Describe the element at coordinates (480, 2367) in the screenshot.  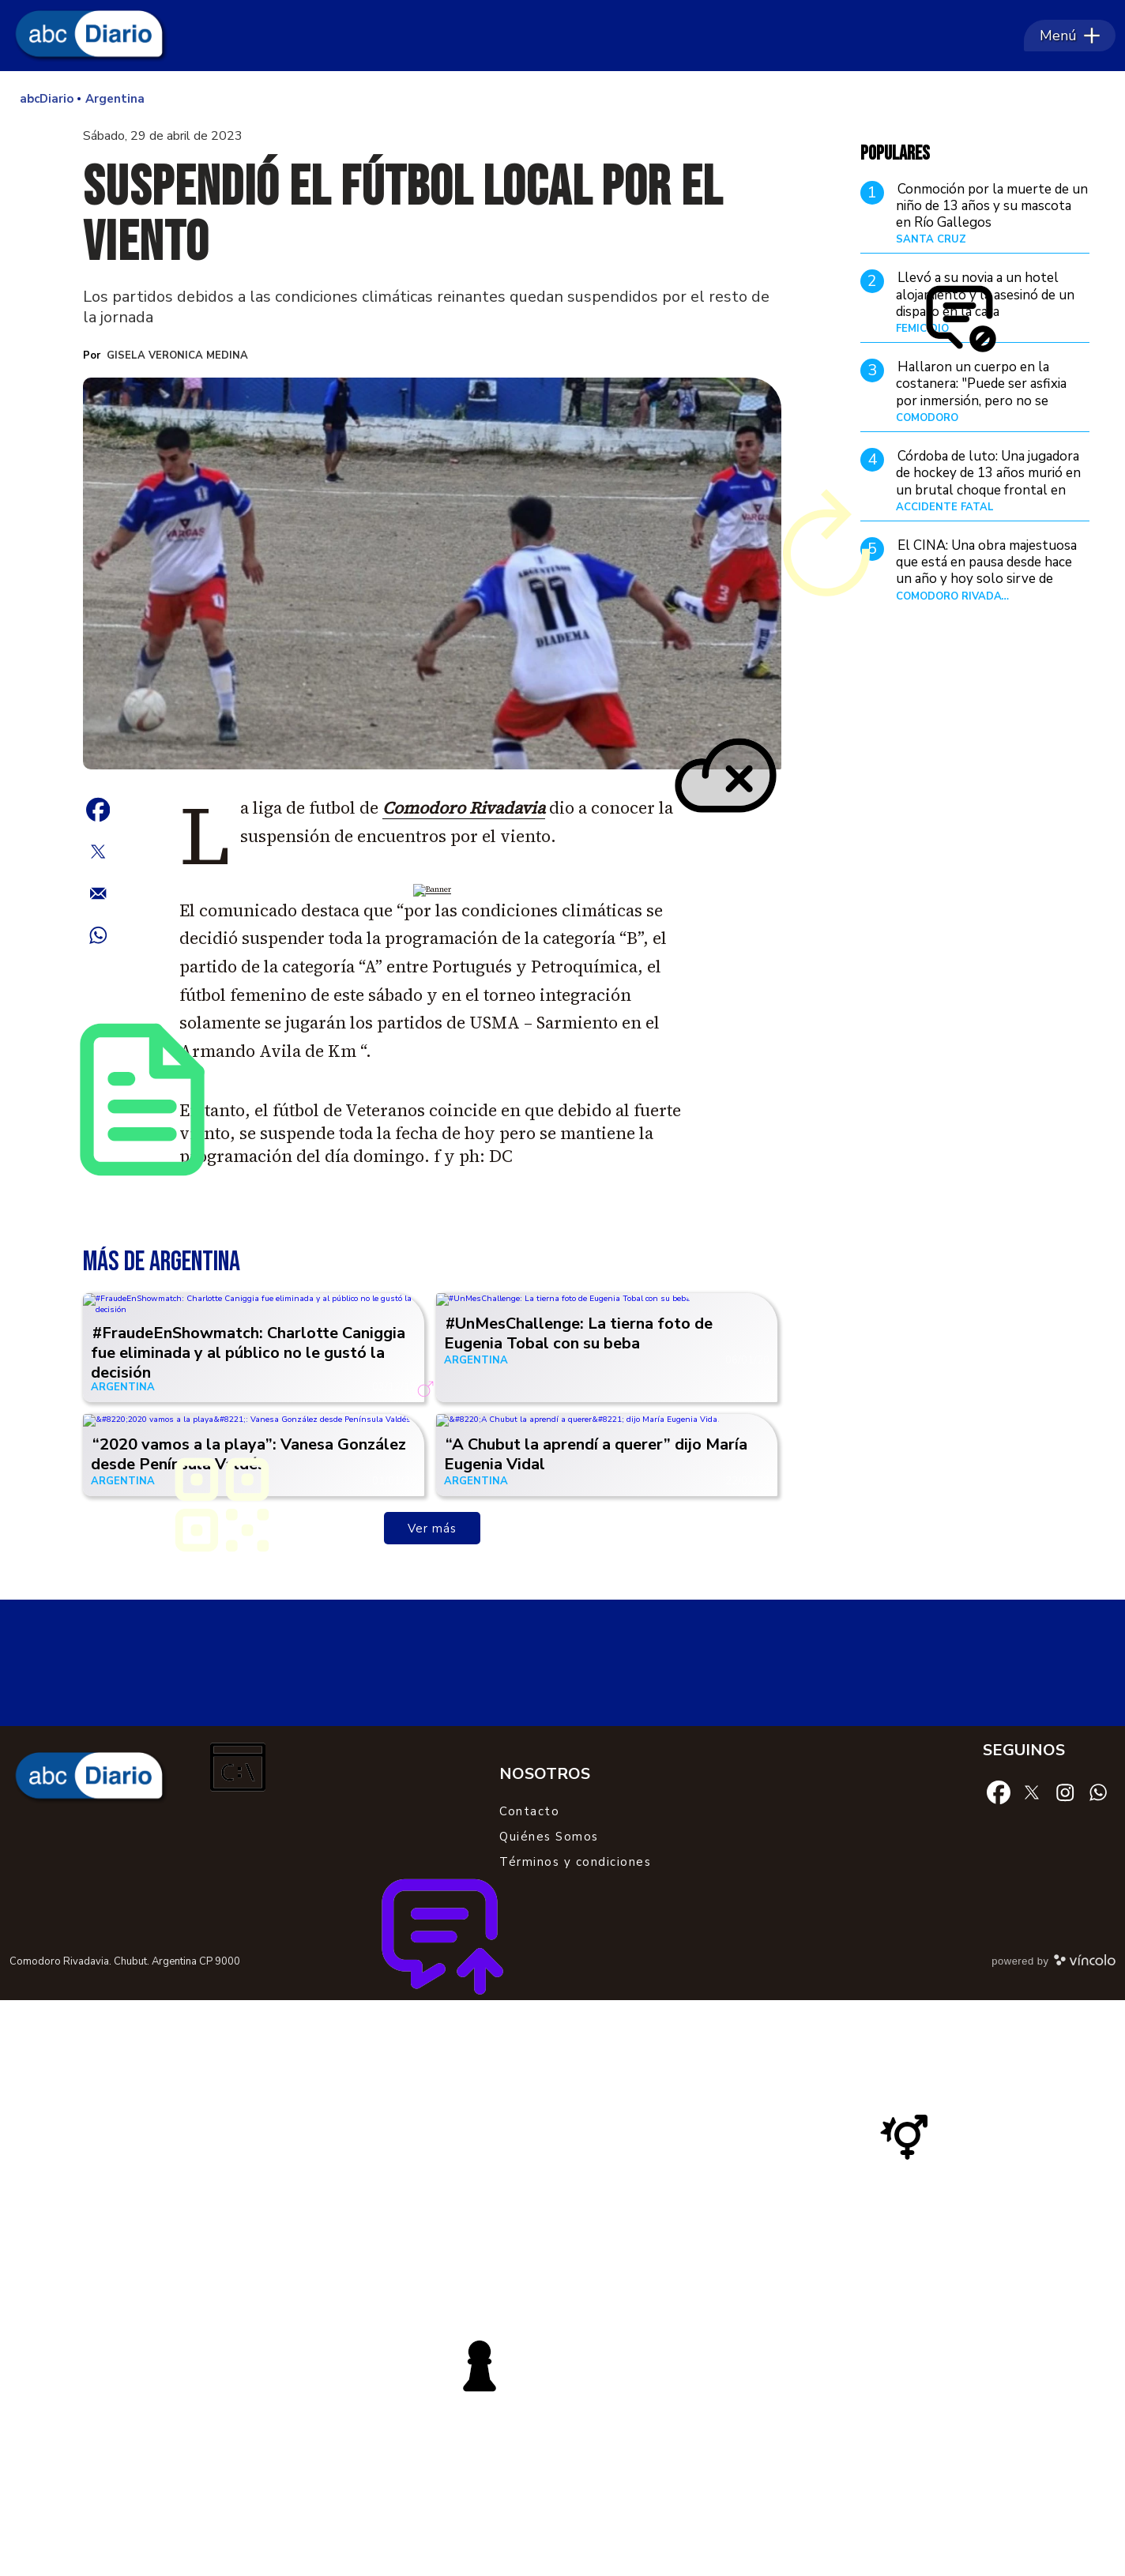
I see `play chess or access chess game` at that location.